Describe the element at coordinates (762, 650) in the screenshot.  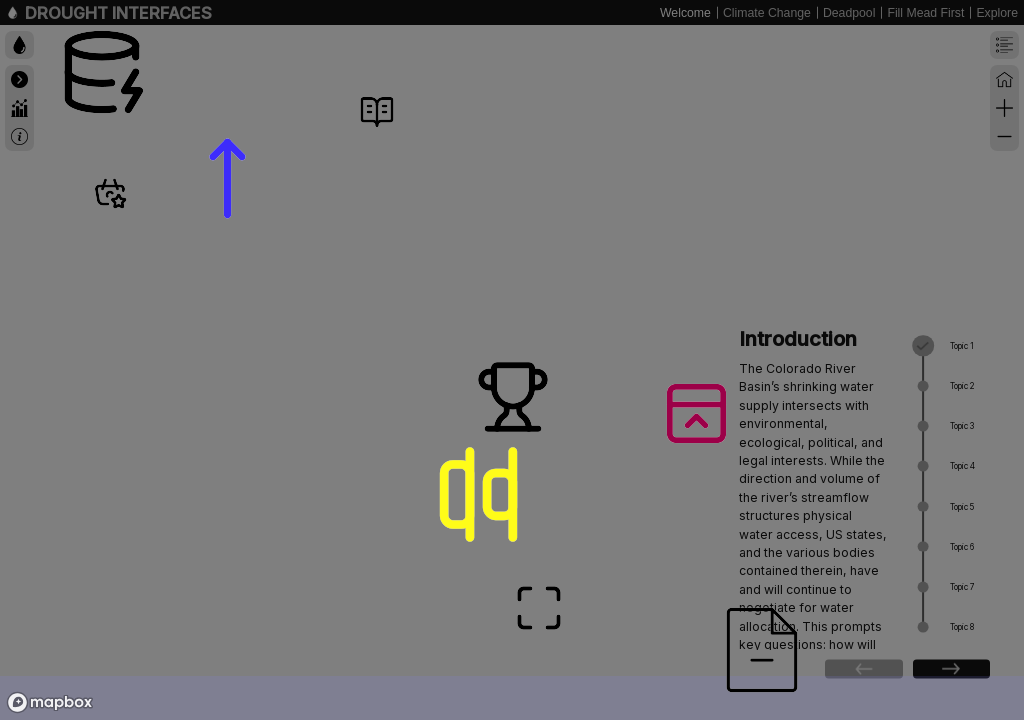
I see `remove a file from the list` at that location.